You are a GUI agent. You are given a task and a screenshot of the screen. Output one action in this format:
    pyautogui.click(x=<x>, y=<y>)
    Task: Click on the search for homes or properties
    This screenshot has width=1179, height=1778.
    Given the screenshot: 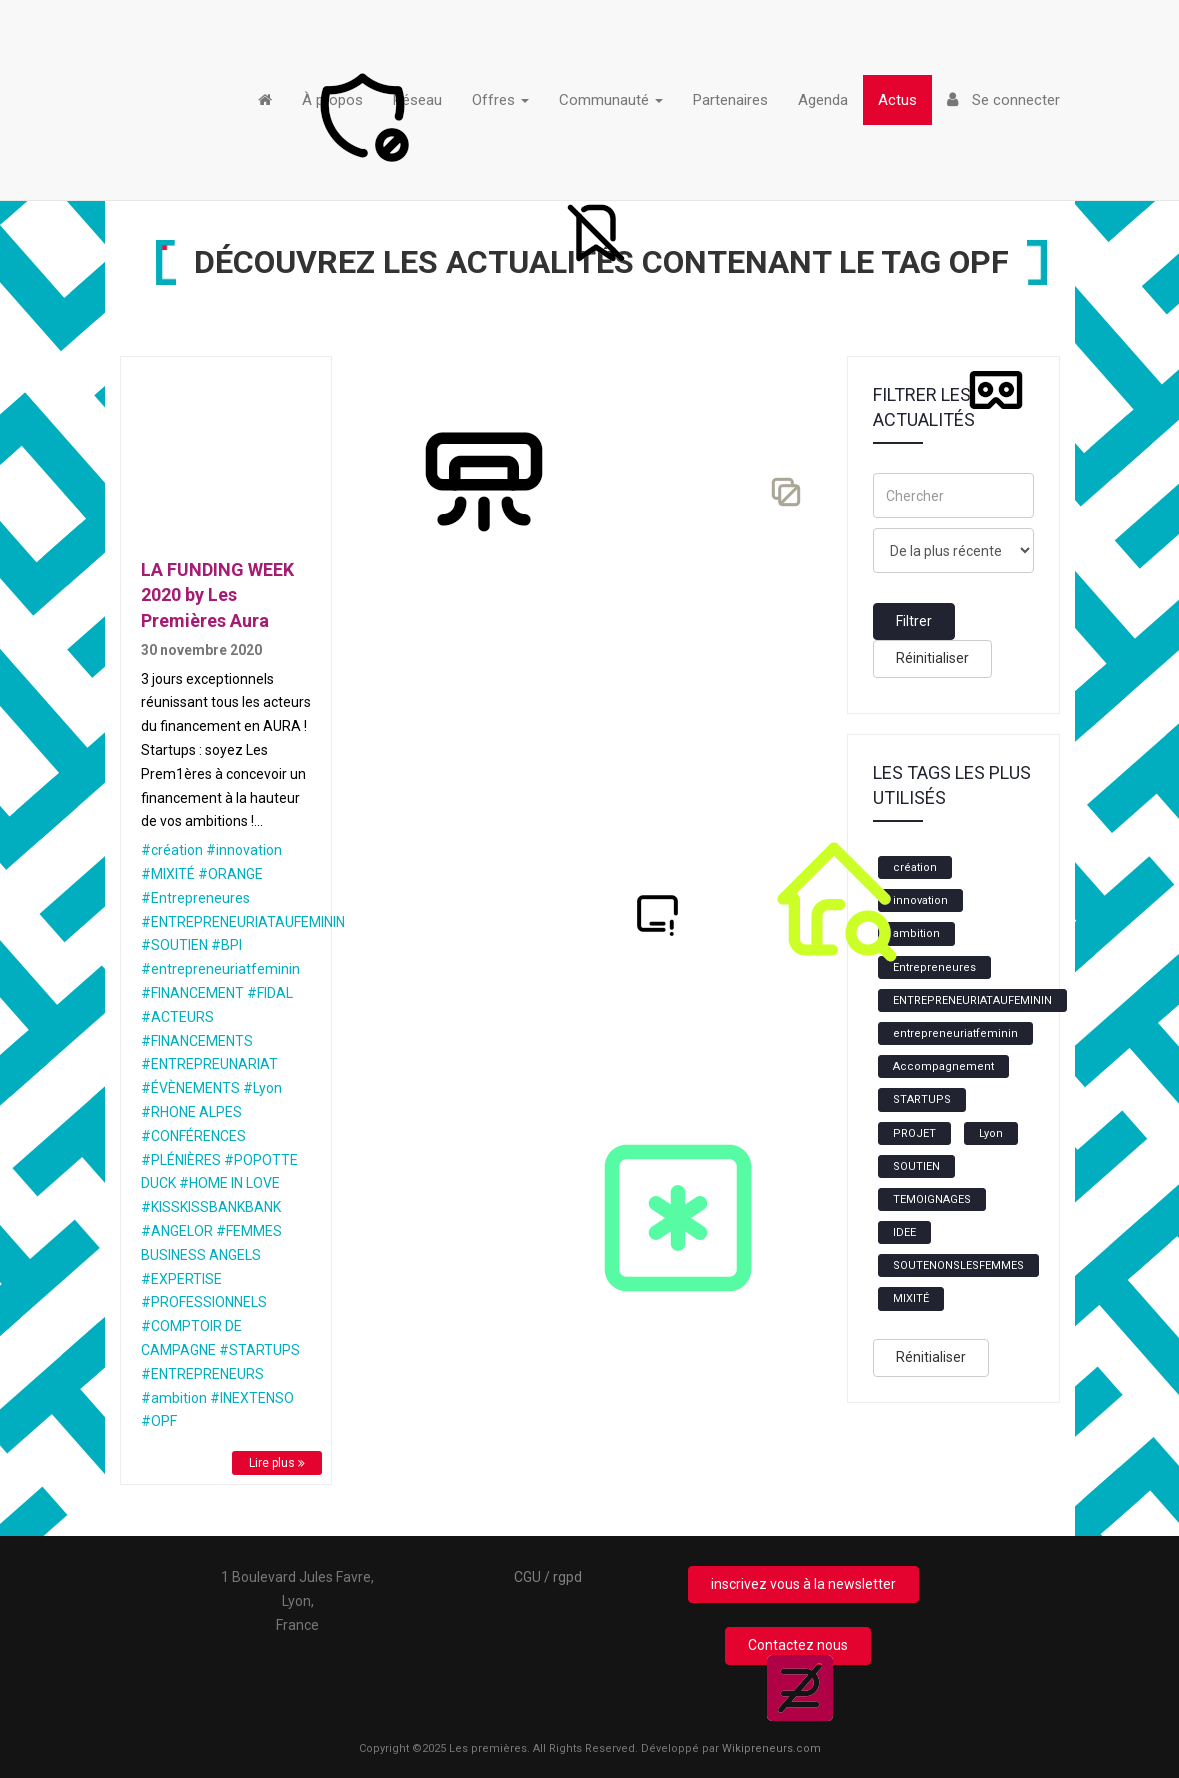 What is the action you would take?
    pyautogui.click(x=834, y=899)
    